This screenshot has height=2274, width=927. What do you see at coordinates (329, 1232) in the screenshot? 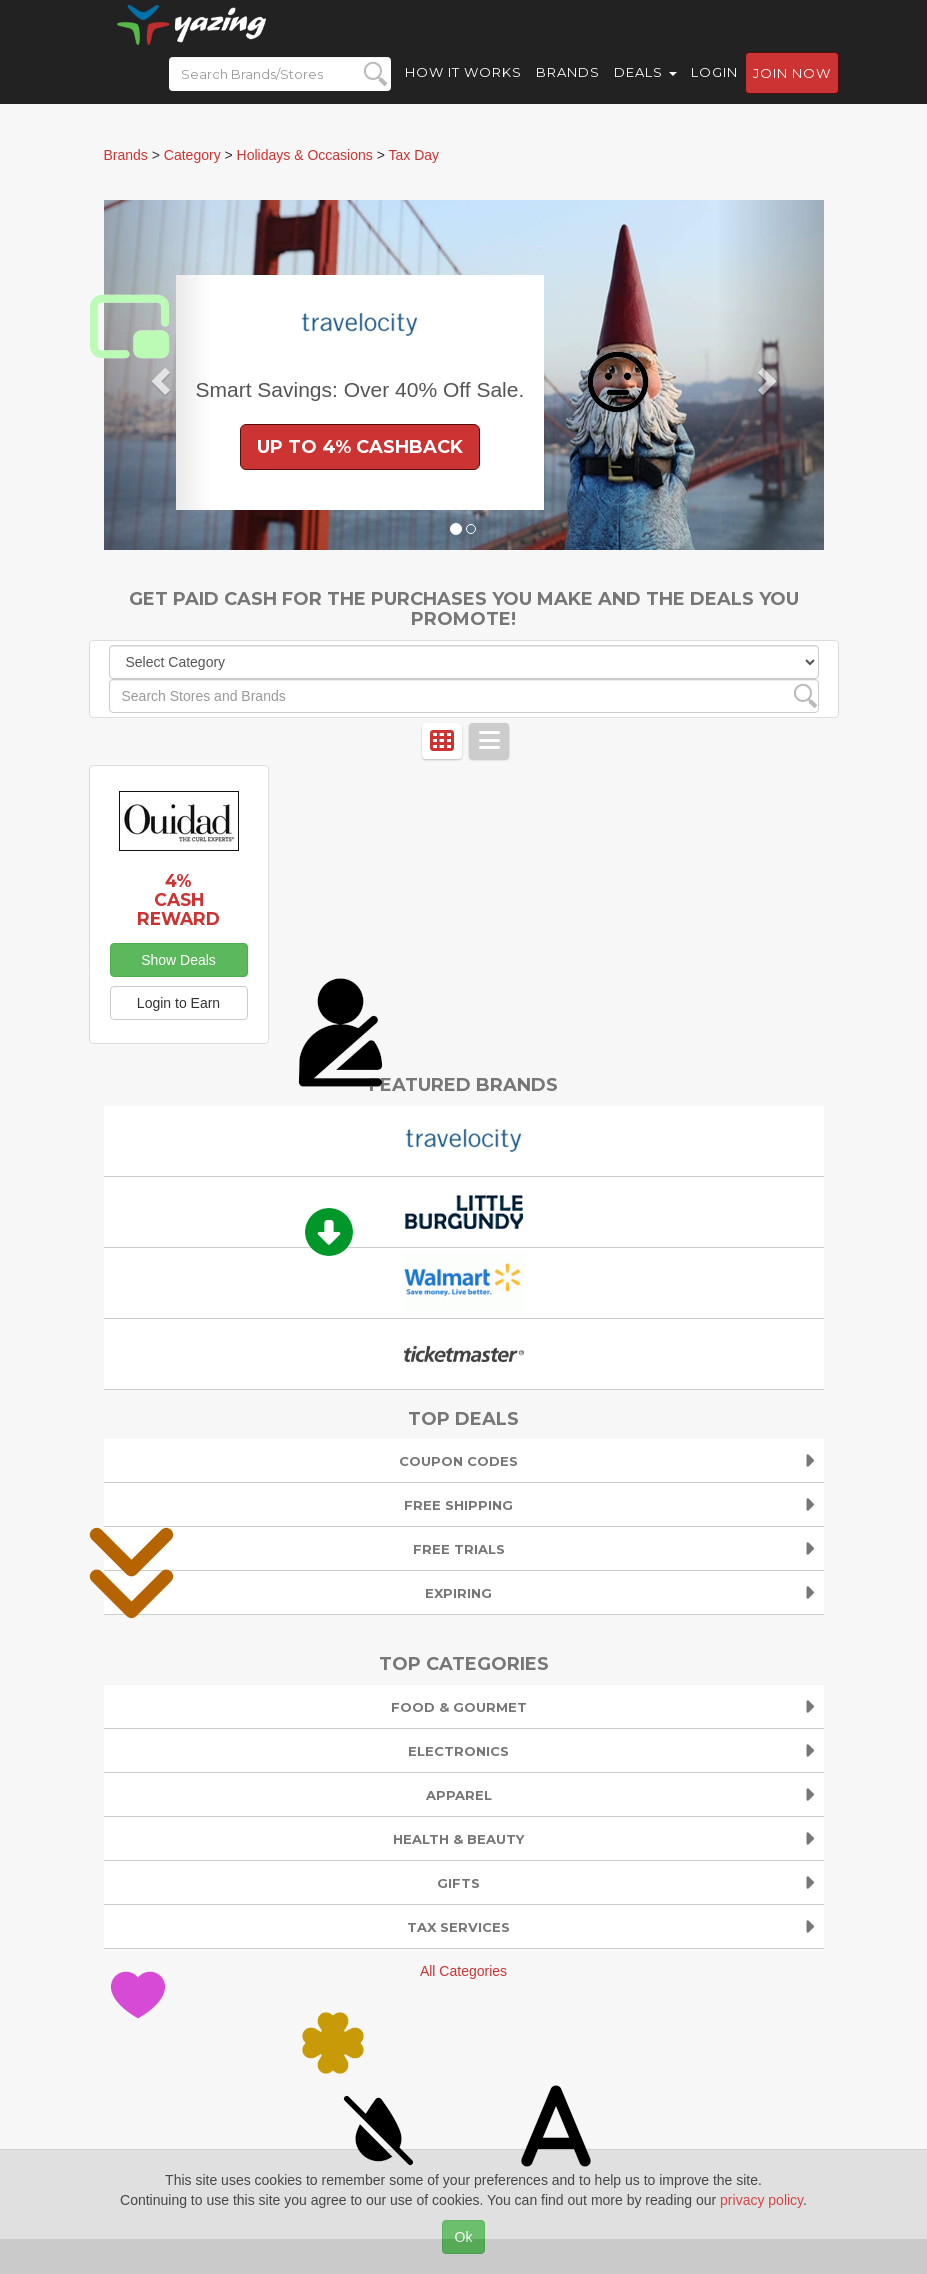
I see `download a file or content` at bounding box center [329, 1232].